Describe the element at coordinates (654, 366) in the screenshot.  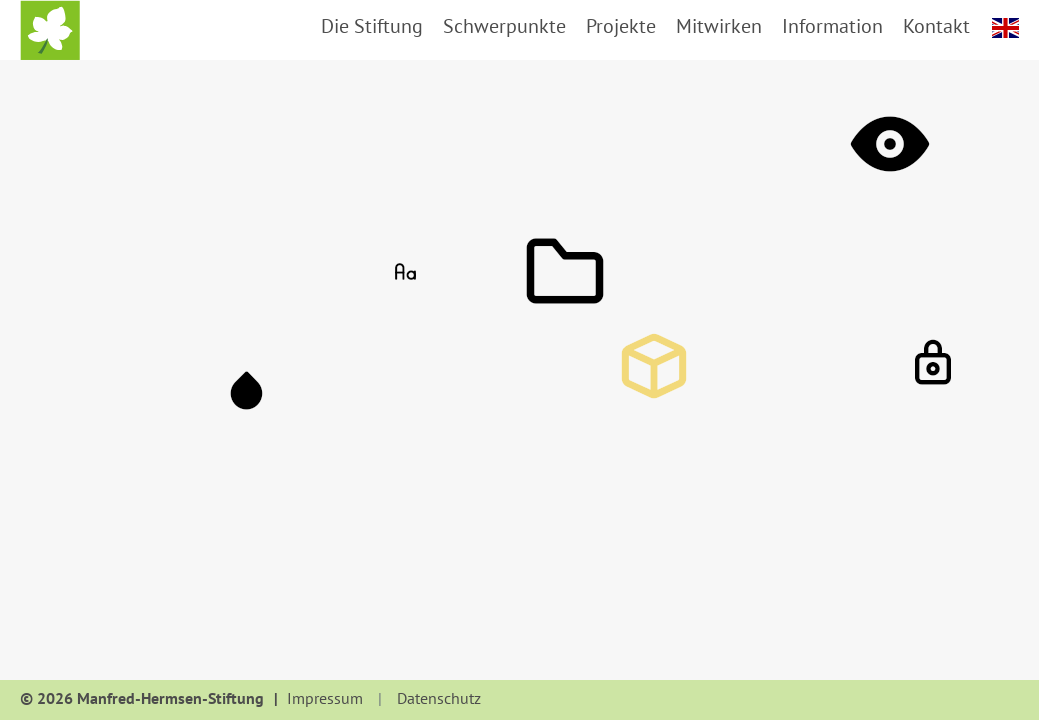
I see `view 3D model or object` at that location.